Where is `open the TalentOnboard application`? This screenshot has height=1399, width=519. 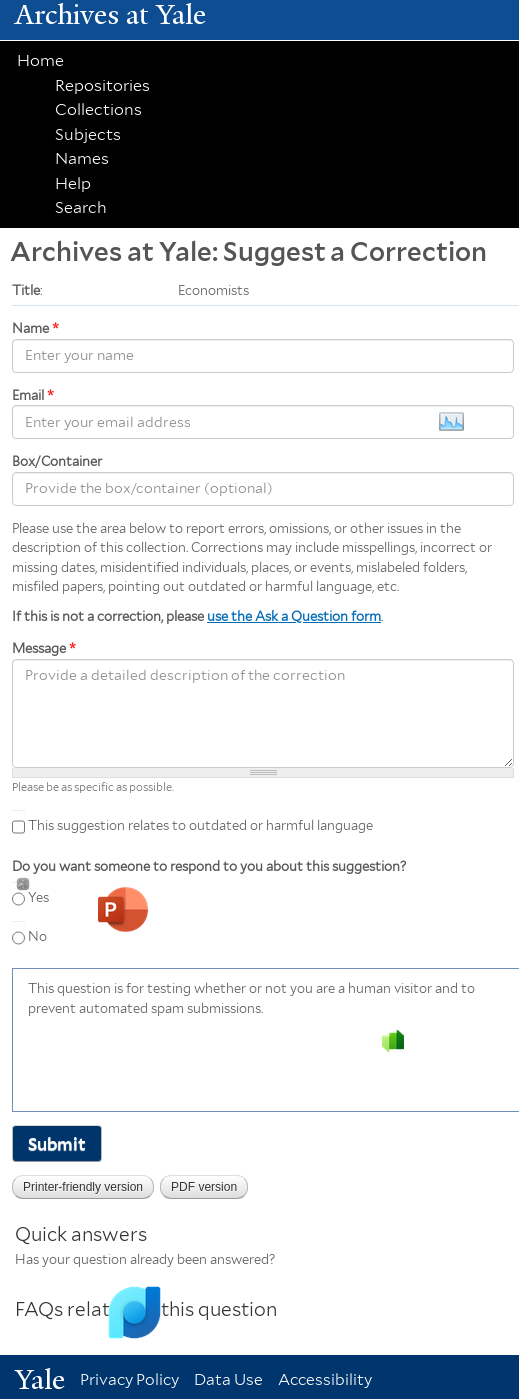 open the TalentOnboard application is located at coordinates (134, 1312).